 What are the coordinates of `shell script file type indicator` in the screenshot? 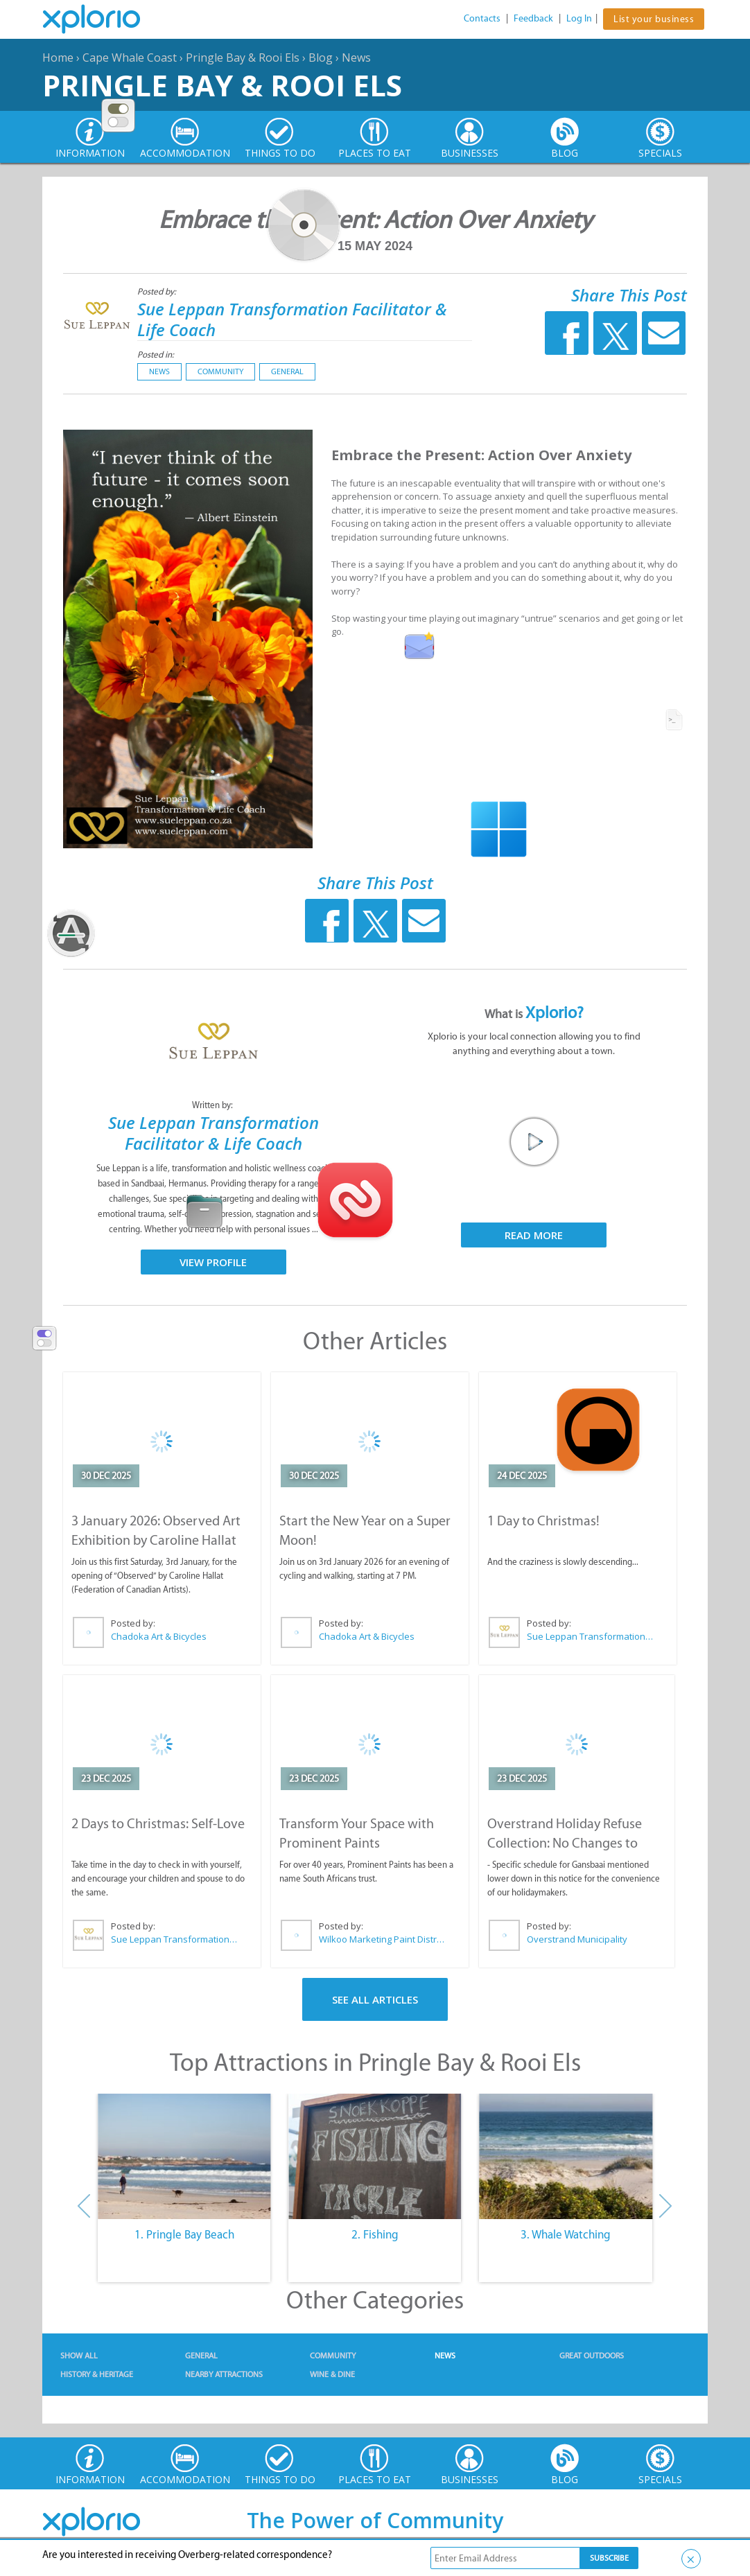 It's located at (674, 719).